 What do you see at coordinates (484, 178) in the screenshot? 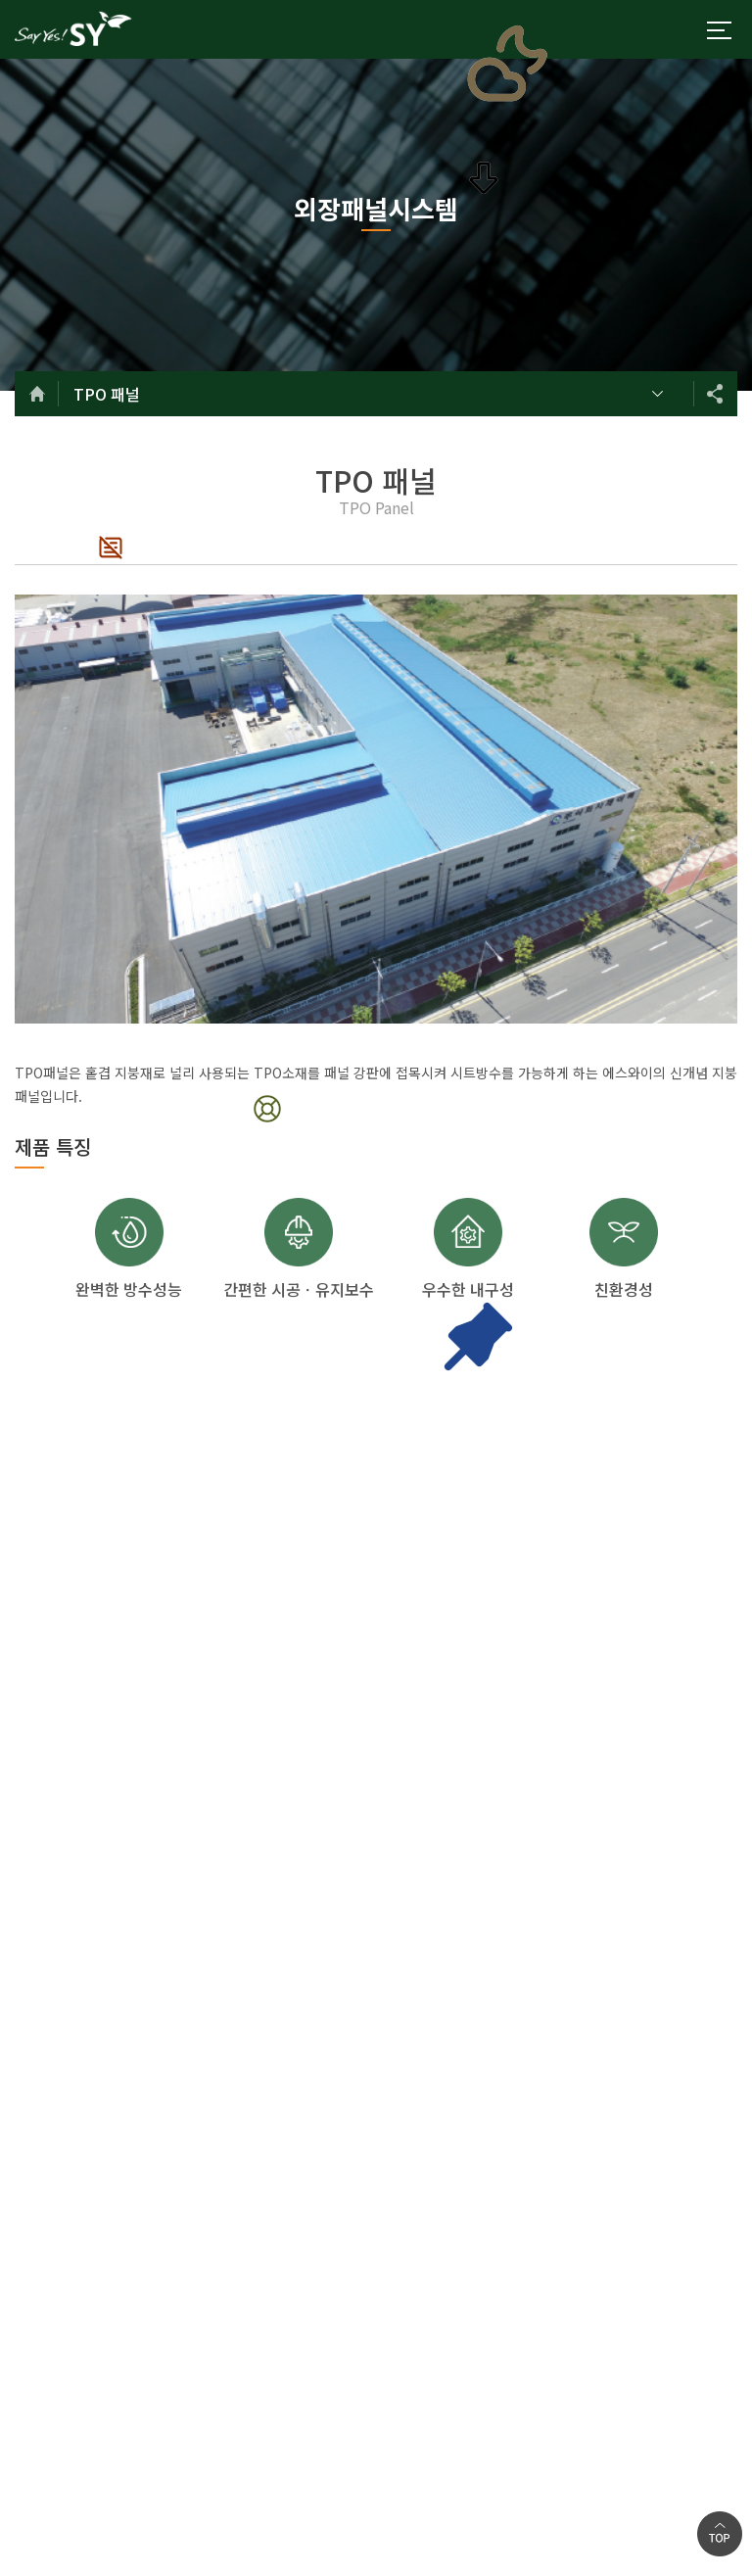
I see `download a file or content` at bounding box center [484, 178].